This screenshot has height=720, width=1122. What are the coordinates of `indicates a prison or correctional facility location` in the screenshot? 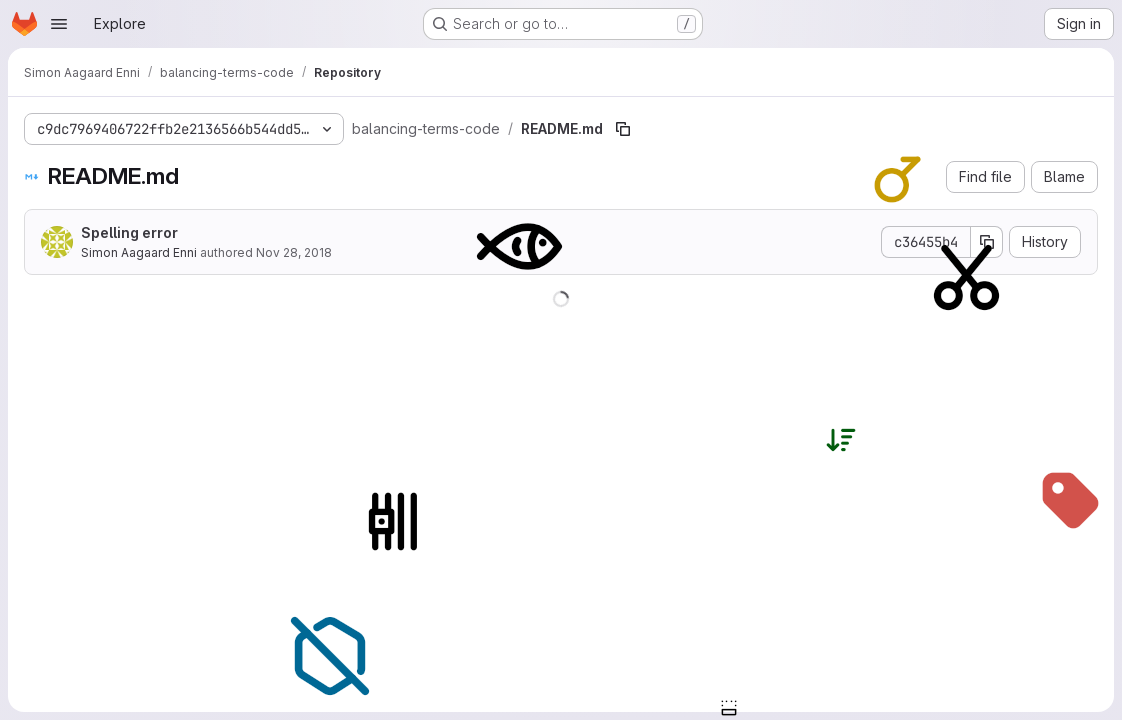 It's located at (394, 521).